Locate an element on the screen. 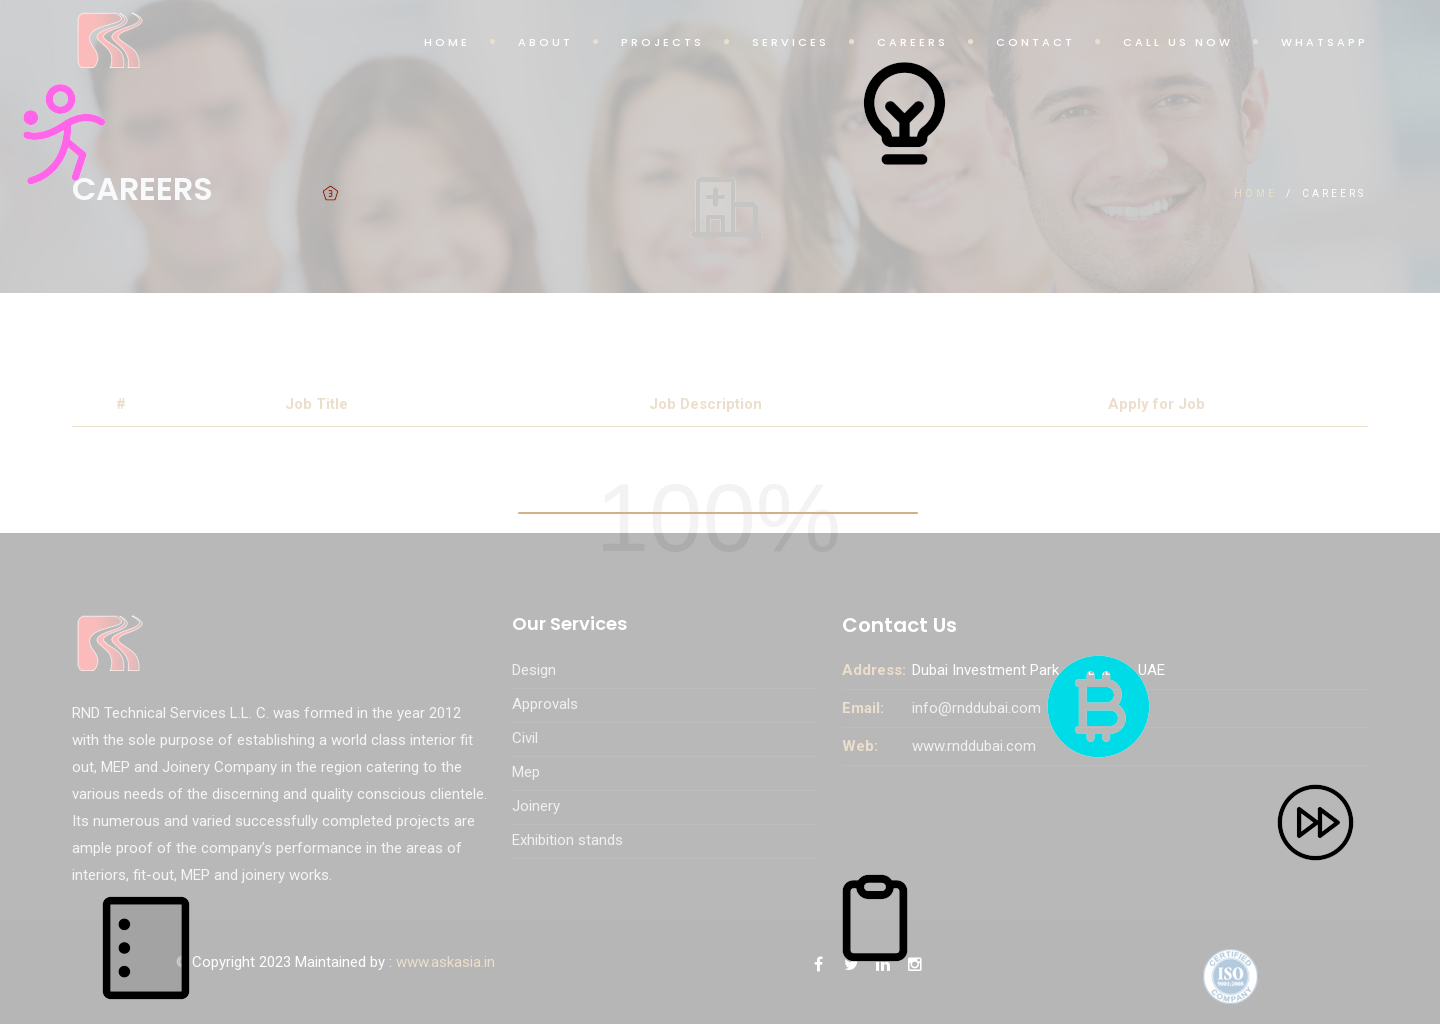  access throwing or toss-related activity is located at coordinates (60, 132).